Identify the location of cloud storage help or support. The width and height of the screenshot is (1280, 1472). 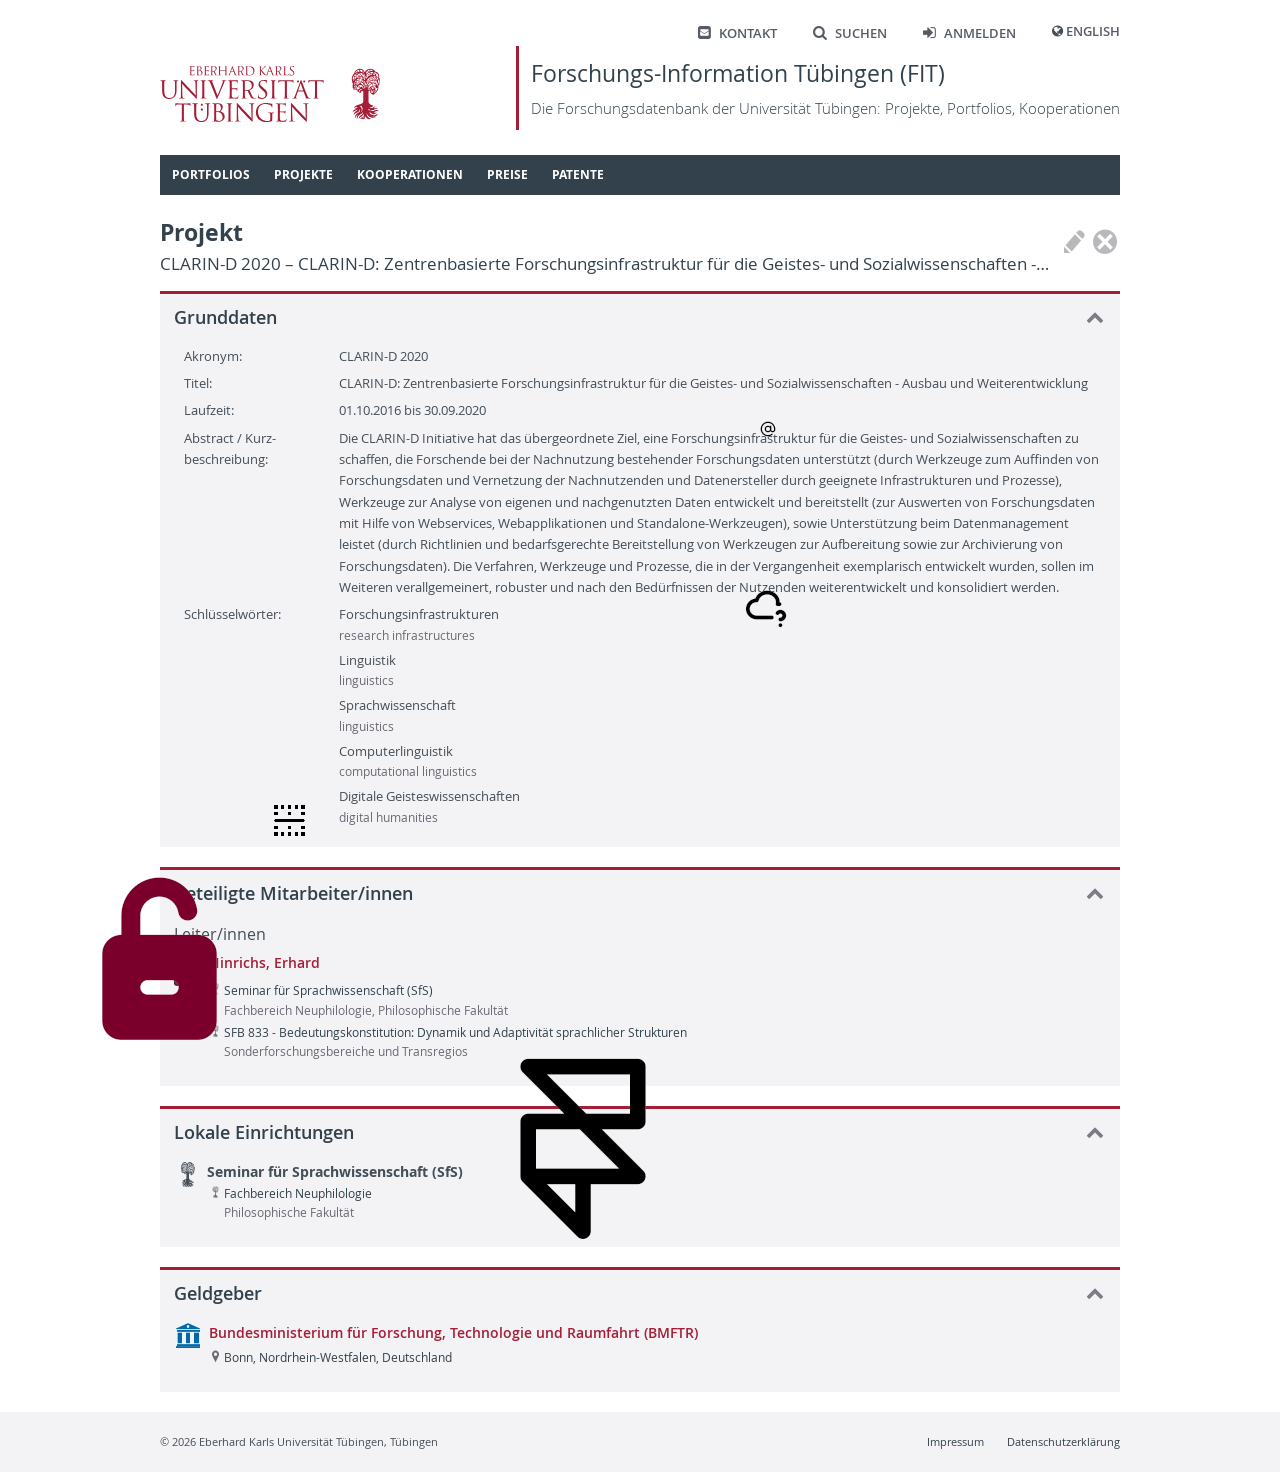
(767, 606).